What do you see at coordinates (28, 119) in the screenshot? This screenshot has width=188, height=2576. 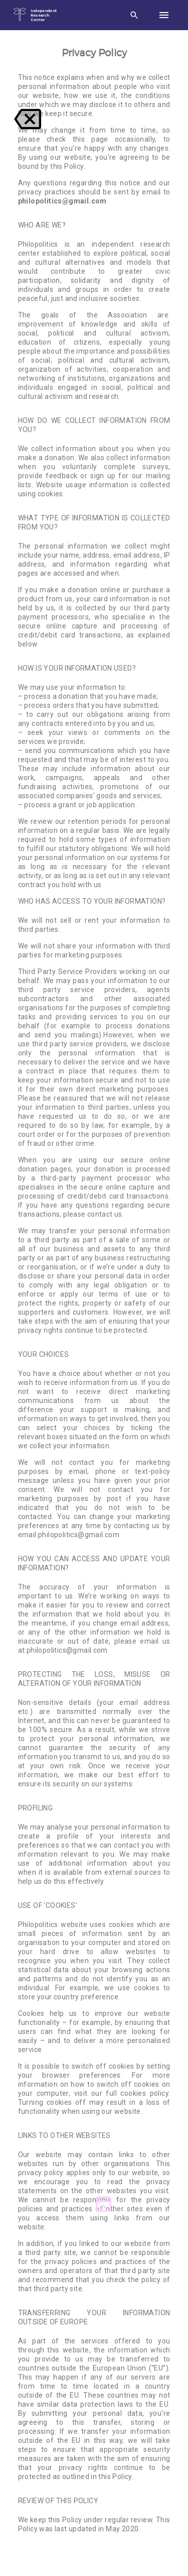 I see `delete the last character entered` at bounding box center [28, 119].